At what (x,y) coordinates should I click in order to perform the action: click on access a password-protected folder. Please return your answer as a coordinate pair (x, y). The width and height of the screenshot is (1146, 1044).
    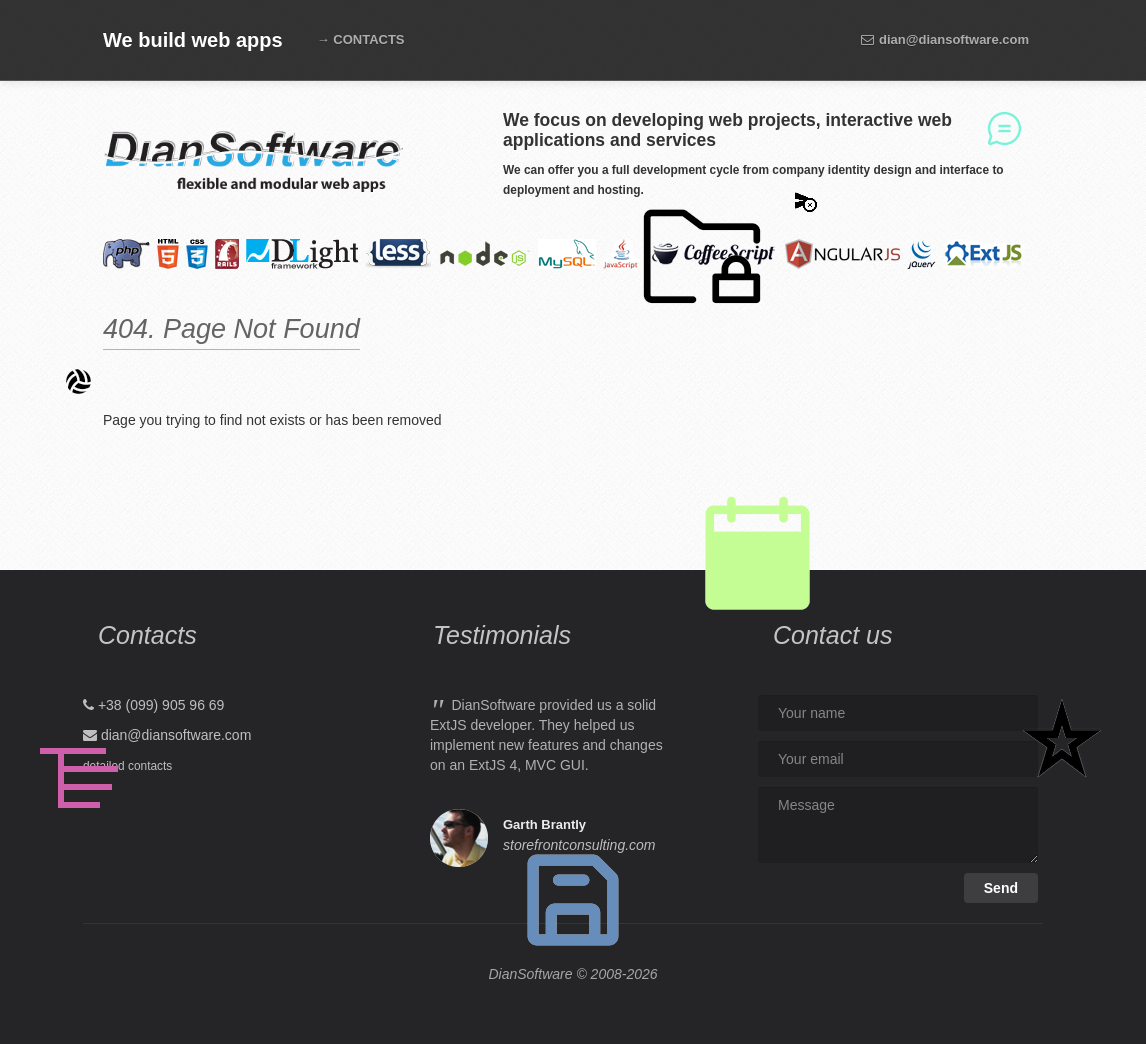
    Looking at the image, I should click on (702, 254).